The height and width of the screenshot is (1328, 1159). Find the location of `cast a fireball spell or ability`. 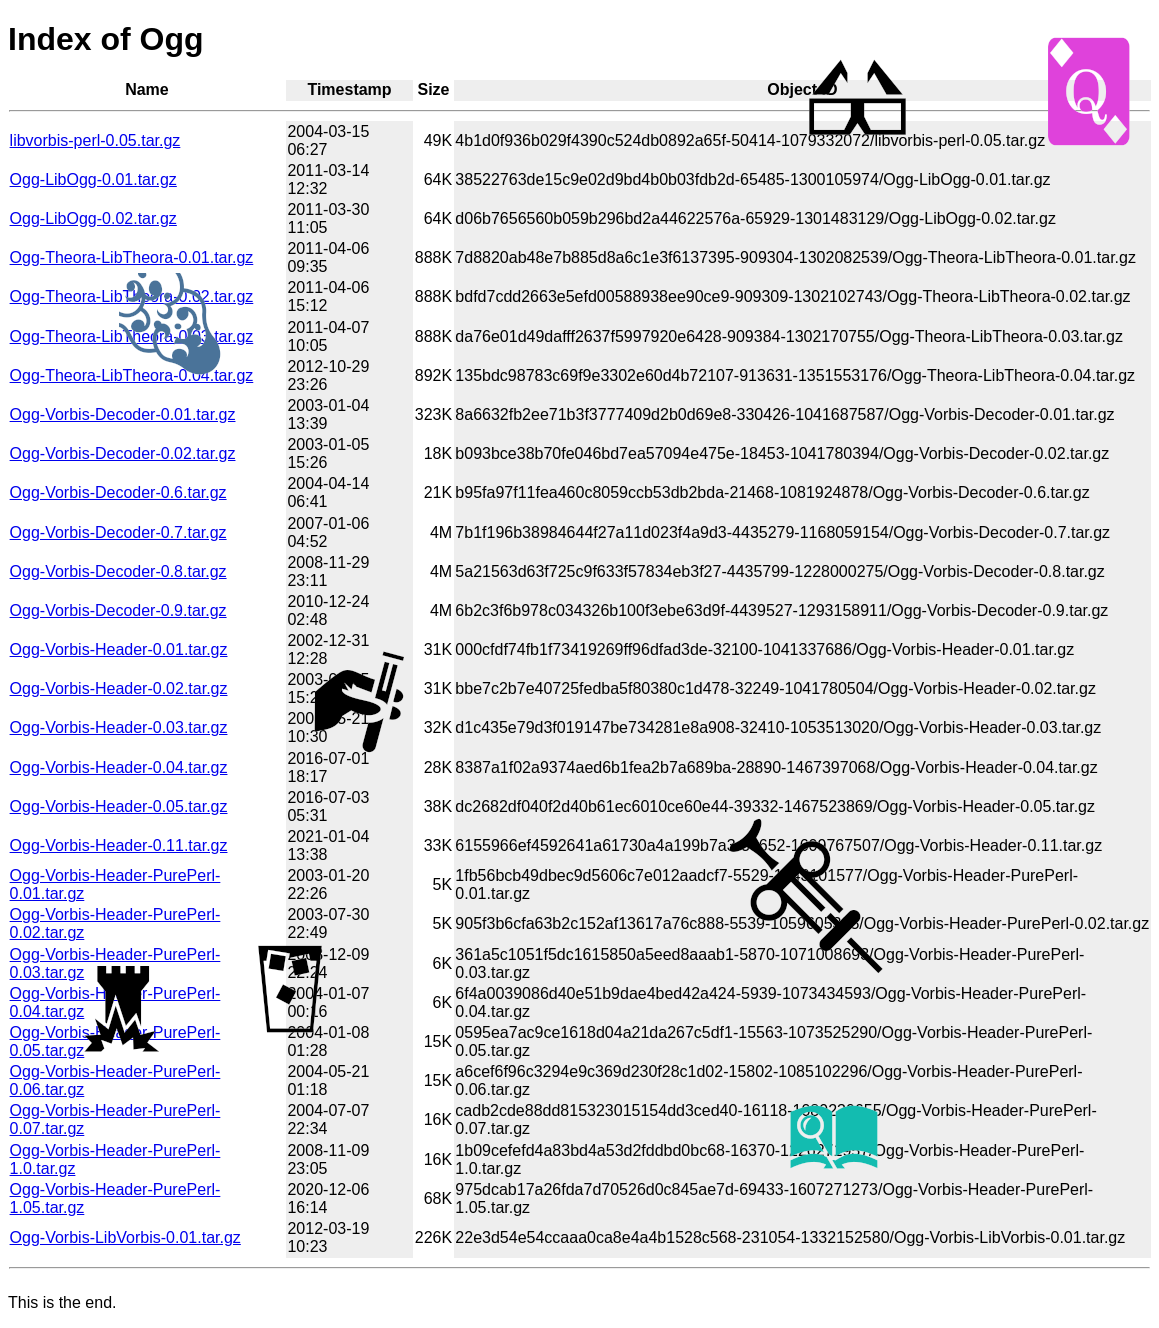

cast a fireball spell or ability is located at coordinates (169, 323).